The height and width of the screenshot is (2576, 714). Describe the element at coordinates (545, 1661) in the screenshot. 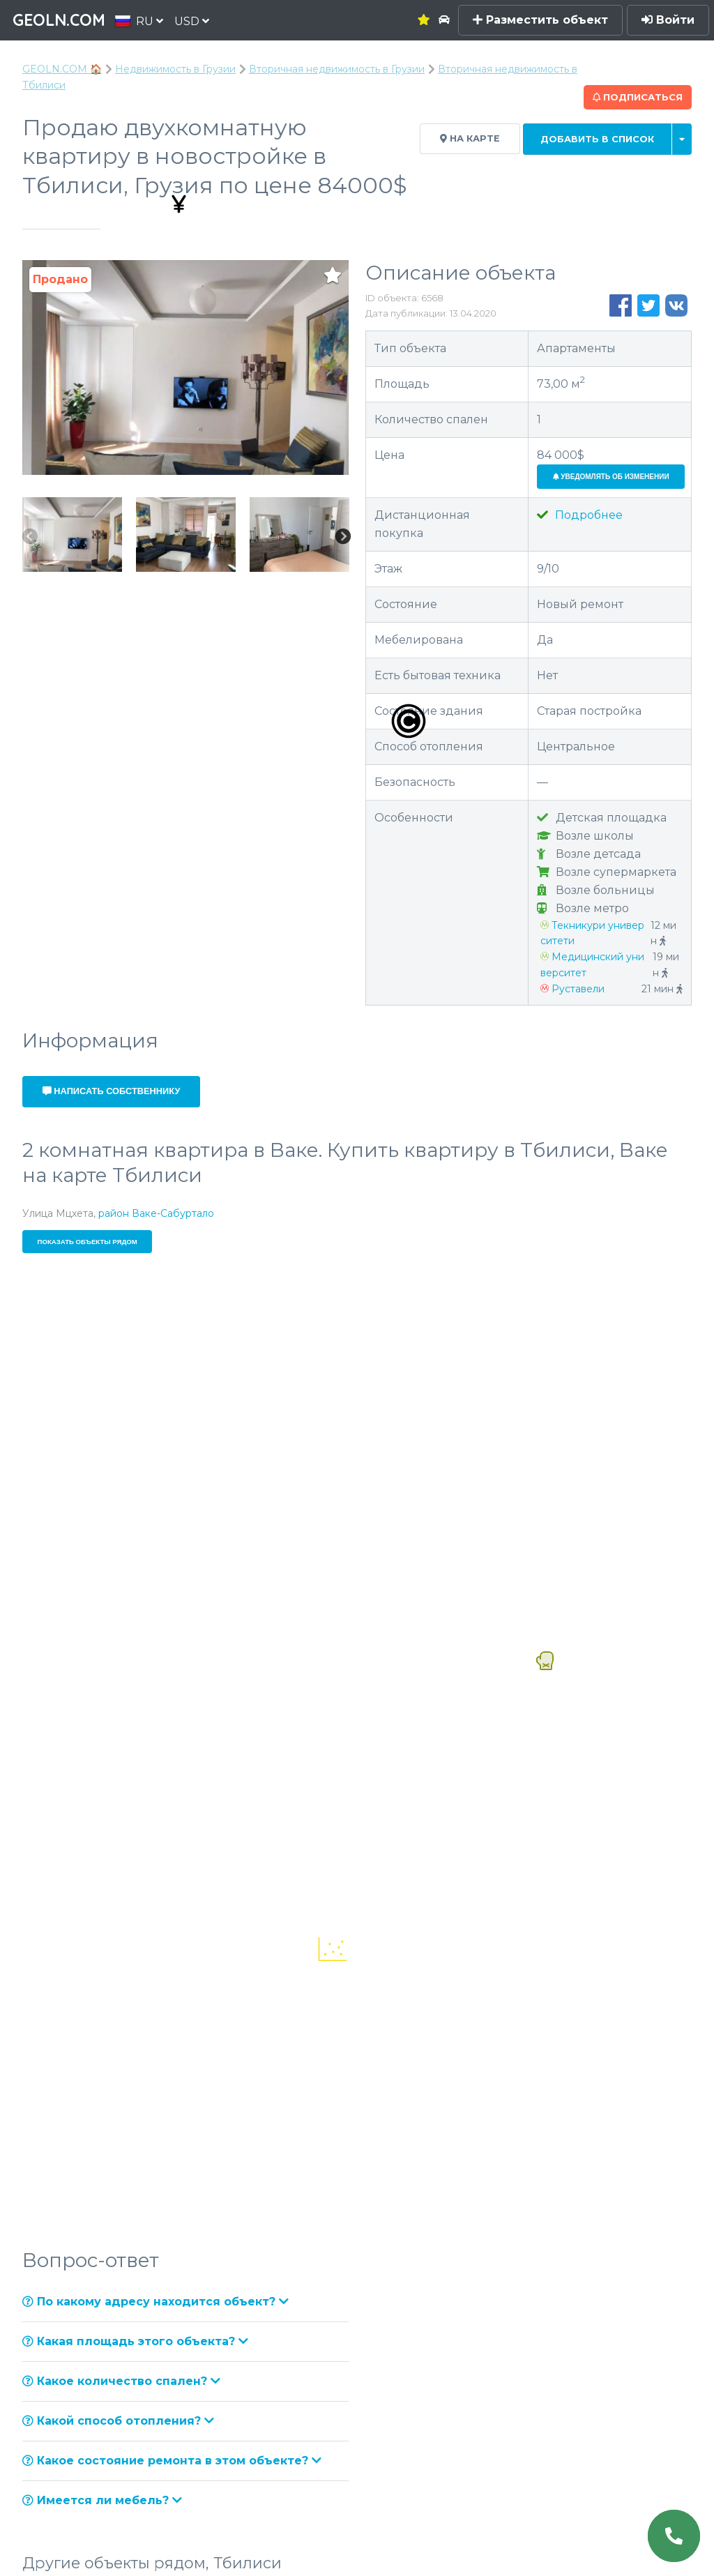

I see `access boxing or combat sports content` at that location.